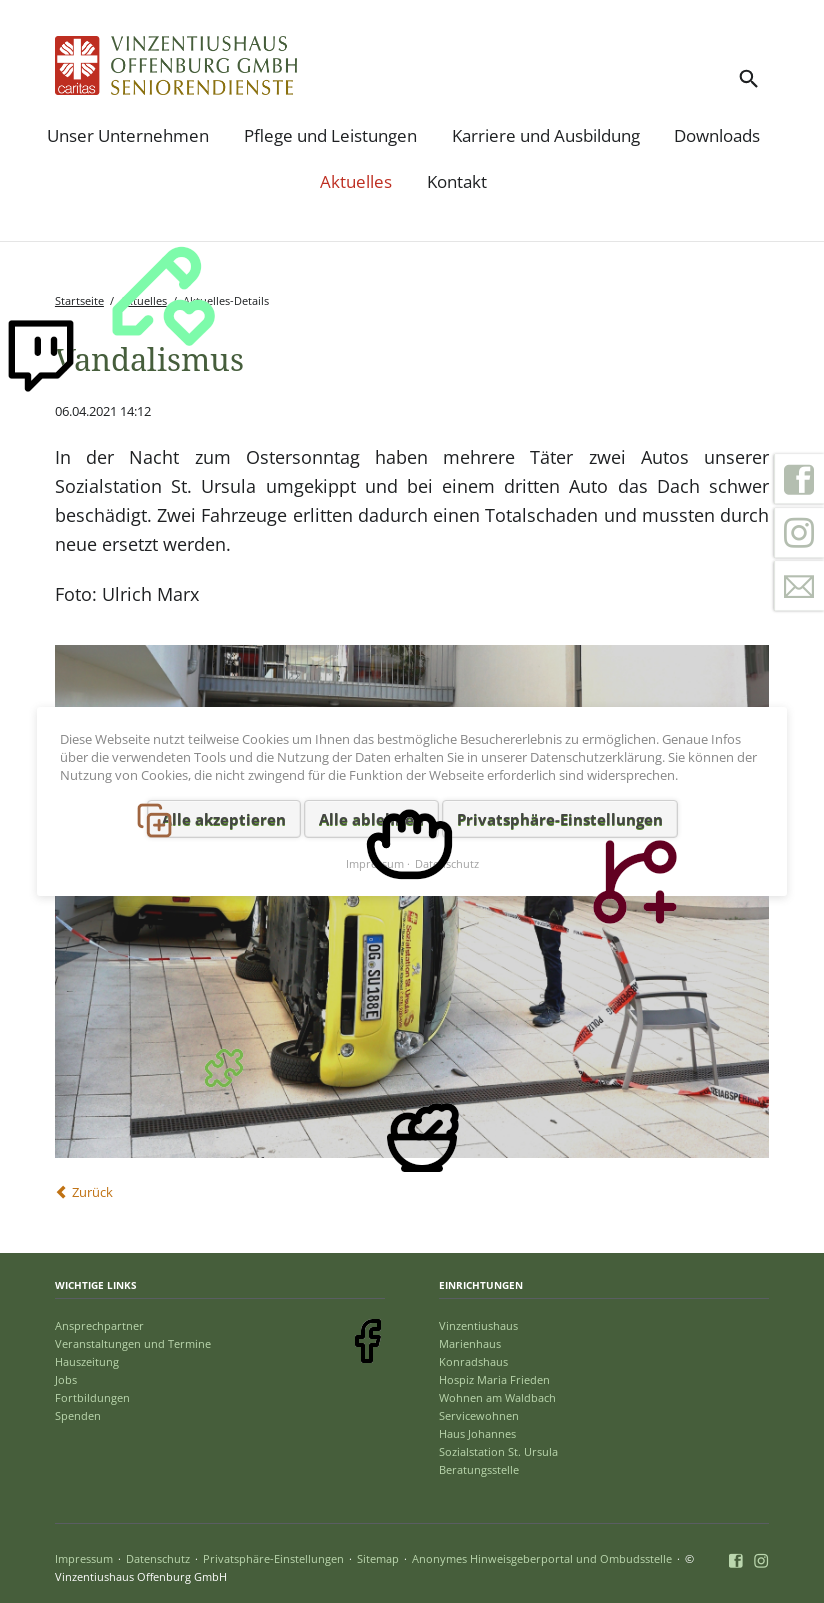 The width and height of the screenshot is (824, 1603). Describe the element at coordinates (224, 1068) in the screenshot. I see `access extensions or plugins` at that location.